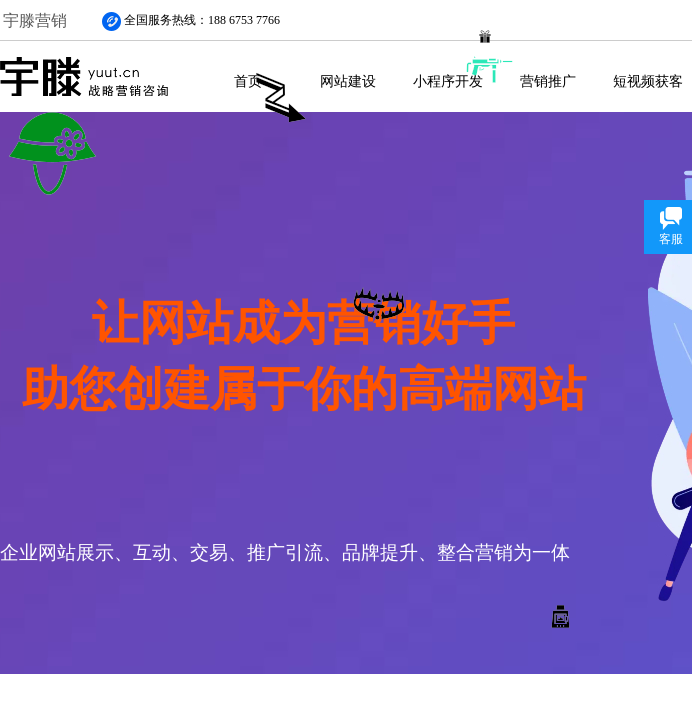 The image size is (692, 720). Describe the element at coordinates (489, 69) in the screenshot. I see `select the grease gun weapon` at that location.